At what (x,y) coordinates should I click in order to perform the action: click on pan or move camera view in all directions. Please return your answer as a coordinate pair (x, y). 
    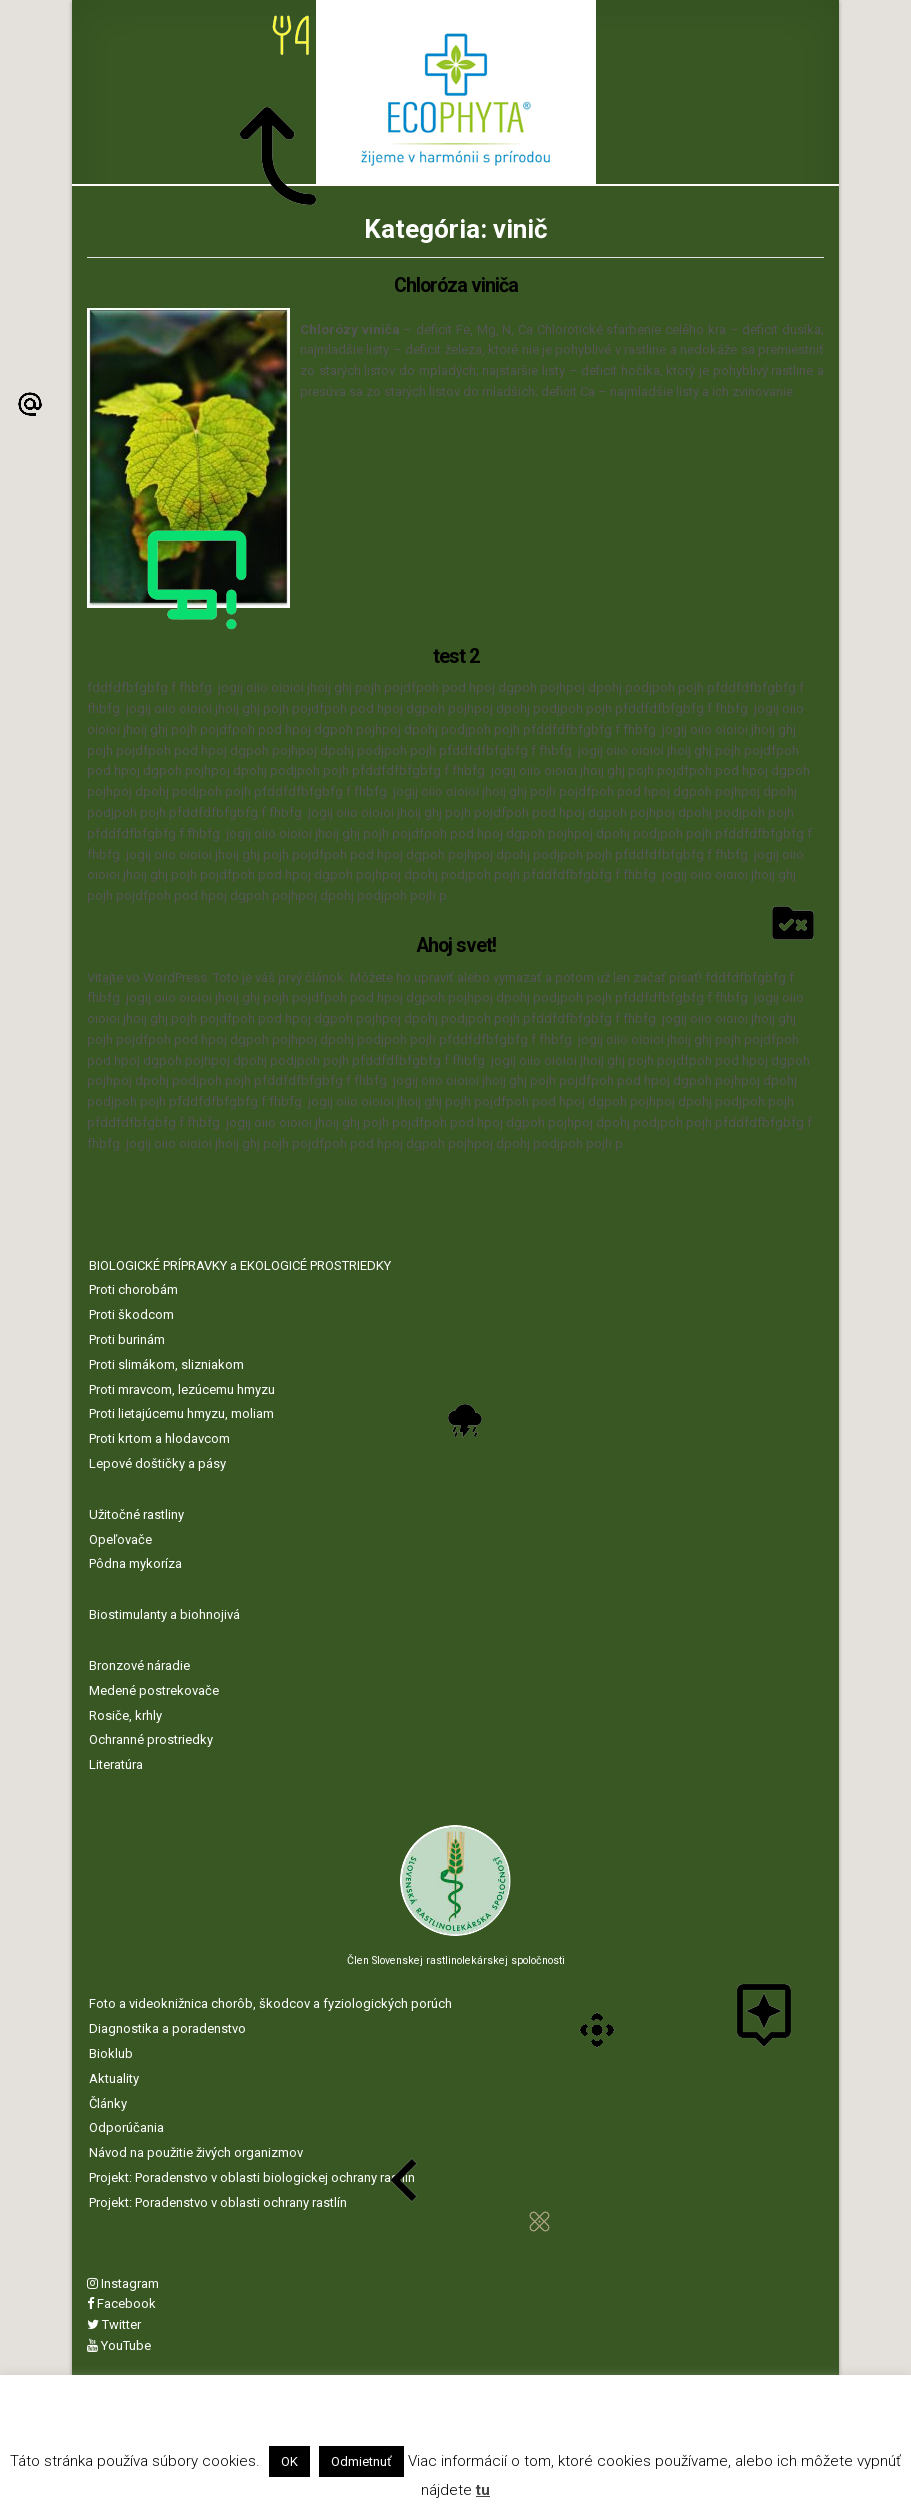
    Looking at the image, I should click on (597, 2030).